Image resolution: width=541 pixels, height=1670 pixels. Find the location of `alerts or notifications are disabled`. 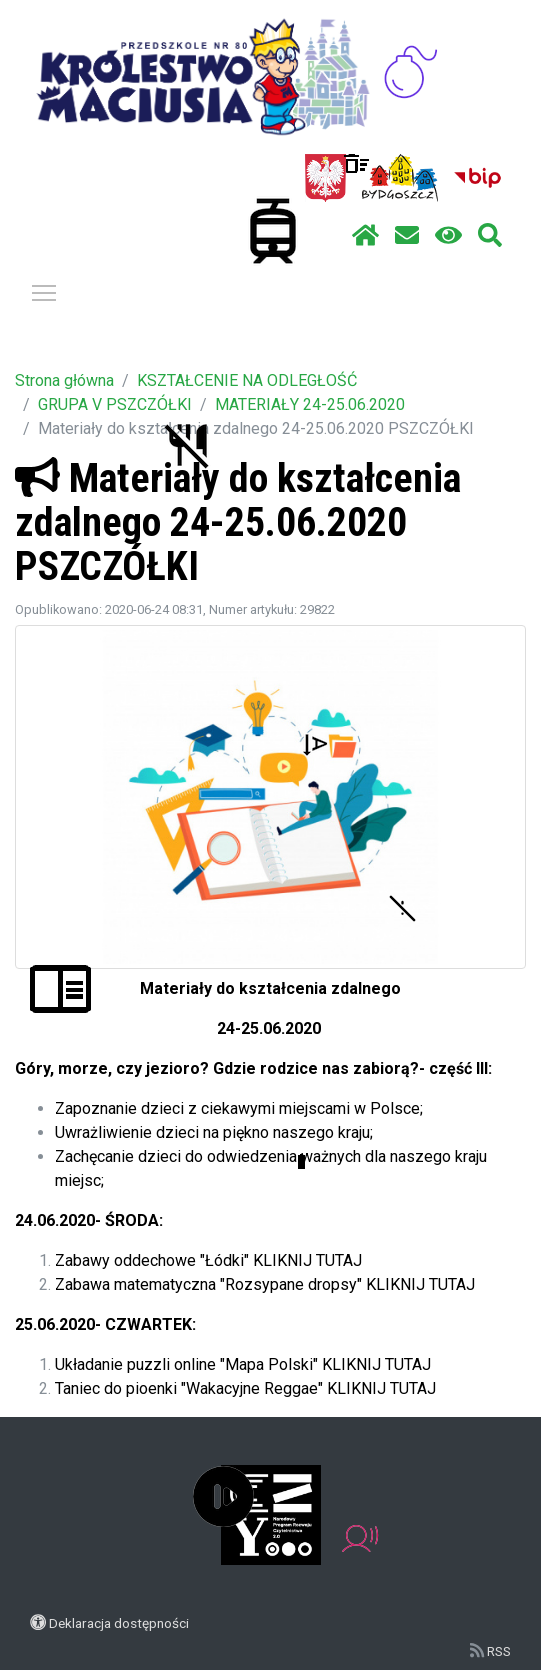

alerts or notifications are disabled is located at coordinates (402, 908).